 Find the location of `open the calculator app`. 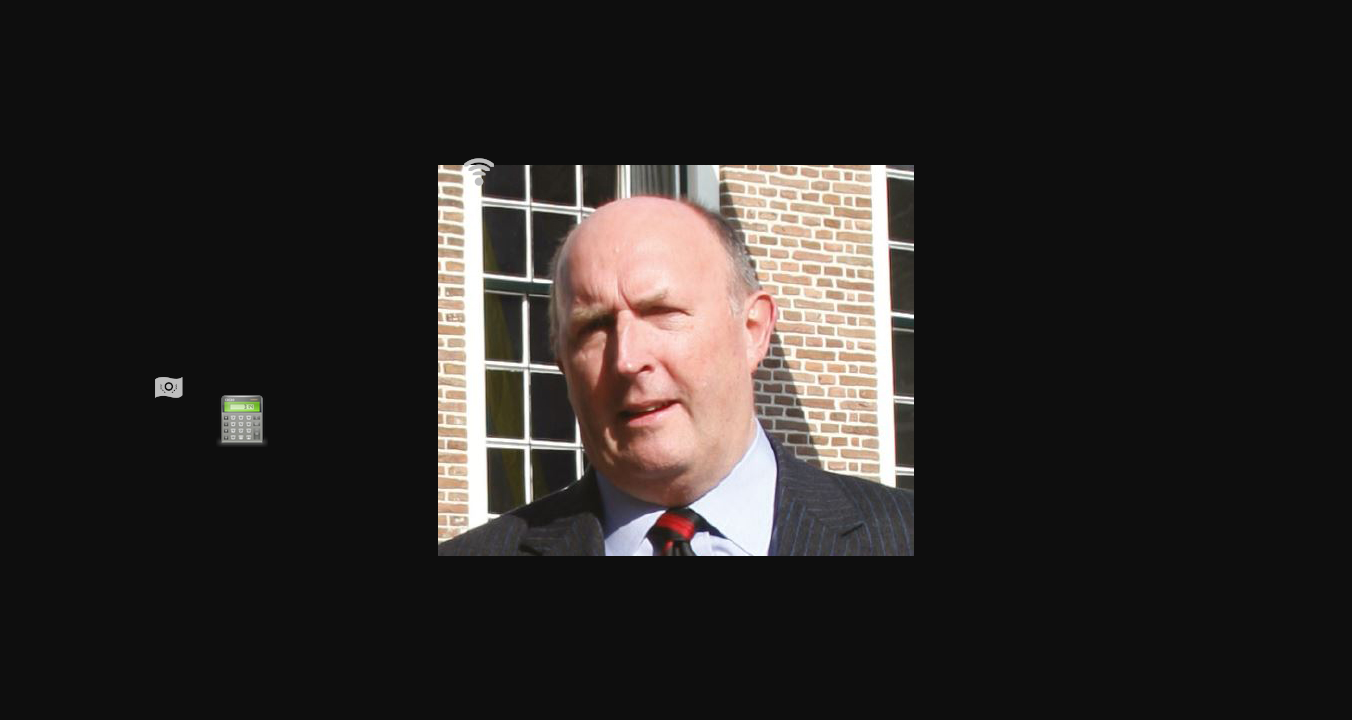

open the calculator app is located at coordinates (242, 421).